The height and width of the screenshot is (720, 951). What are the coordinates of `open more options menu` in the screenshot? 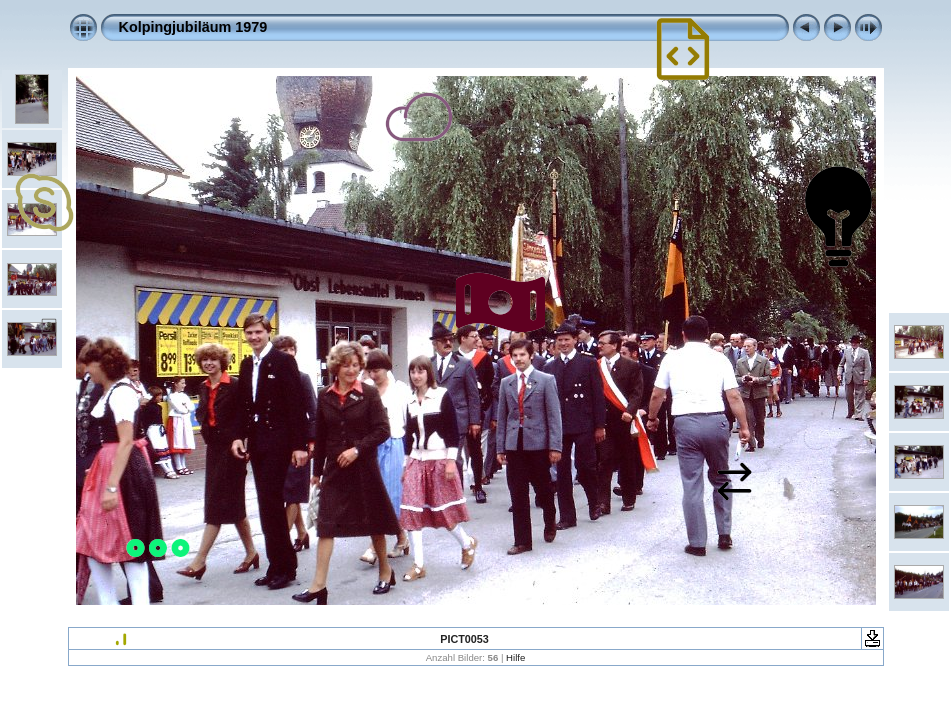 It's located at (158, 548).